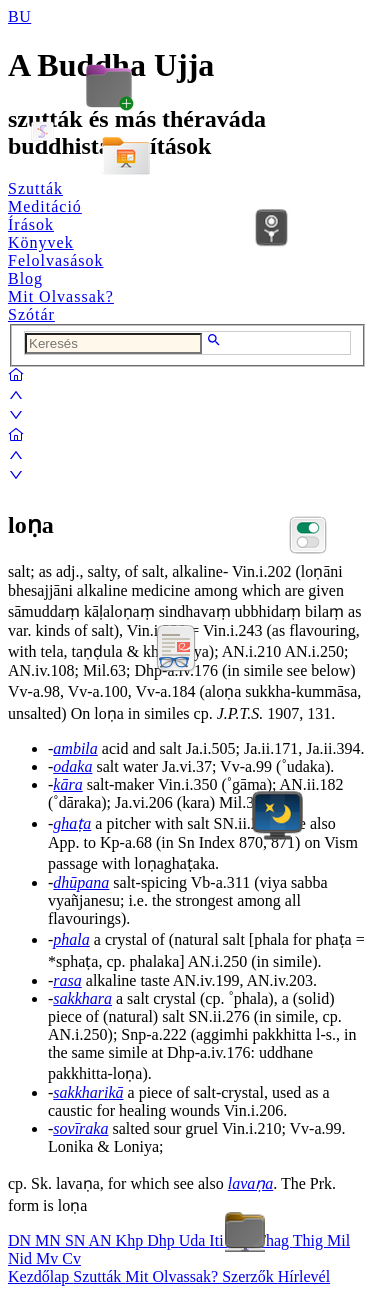 This screenshot has width=375, height=1294. I want to click on access files stored on a remote server or network location, so click(245, 1232).